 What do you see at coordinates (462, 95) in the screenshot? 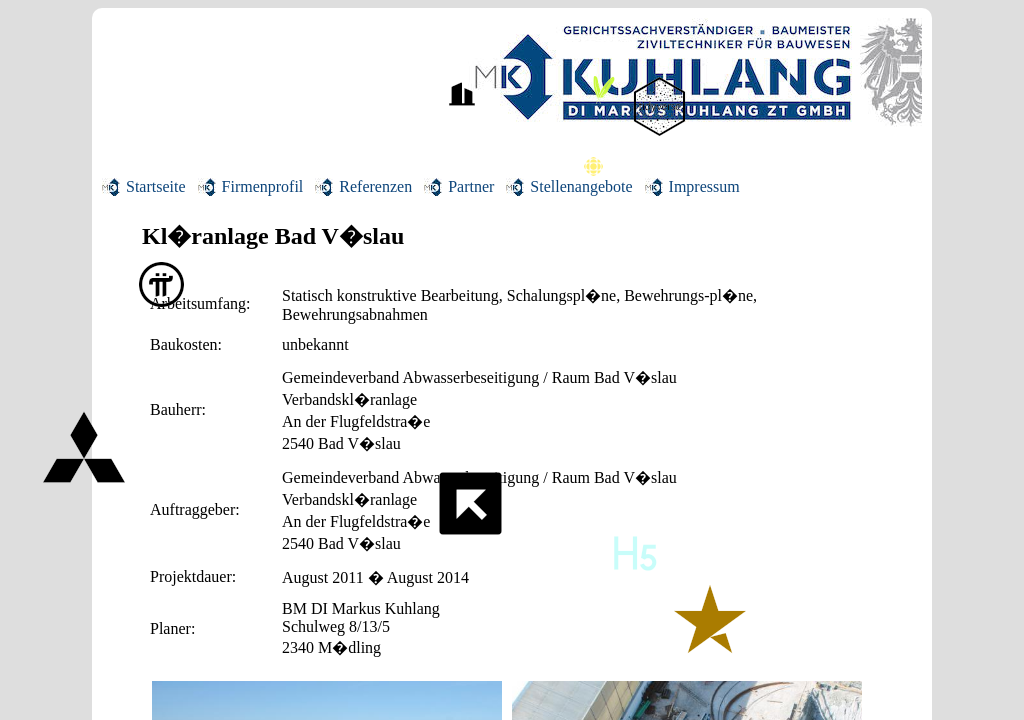
I see `view company or business profile` at bounding box center [462, 95].